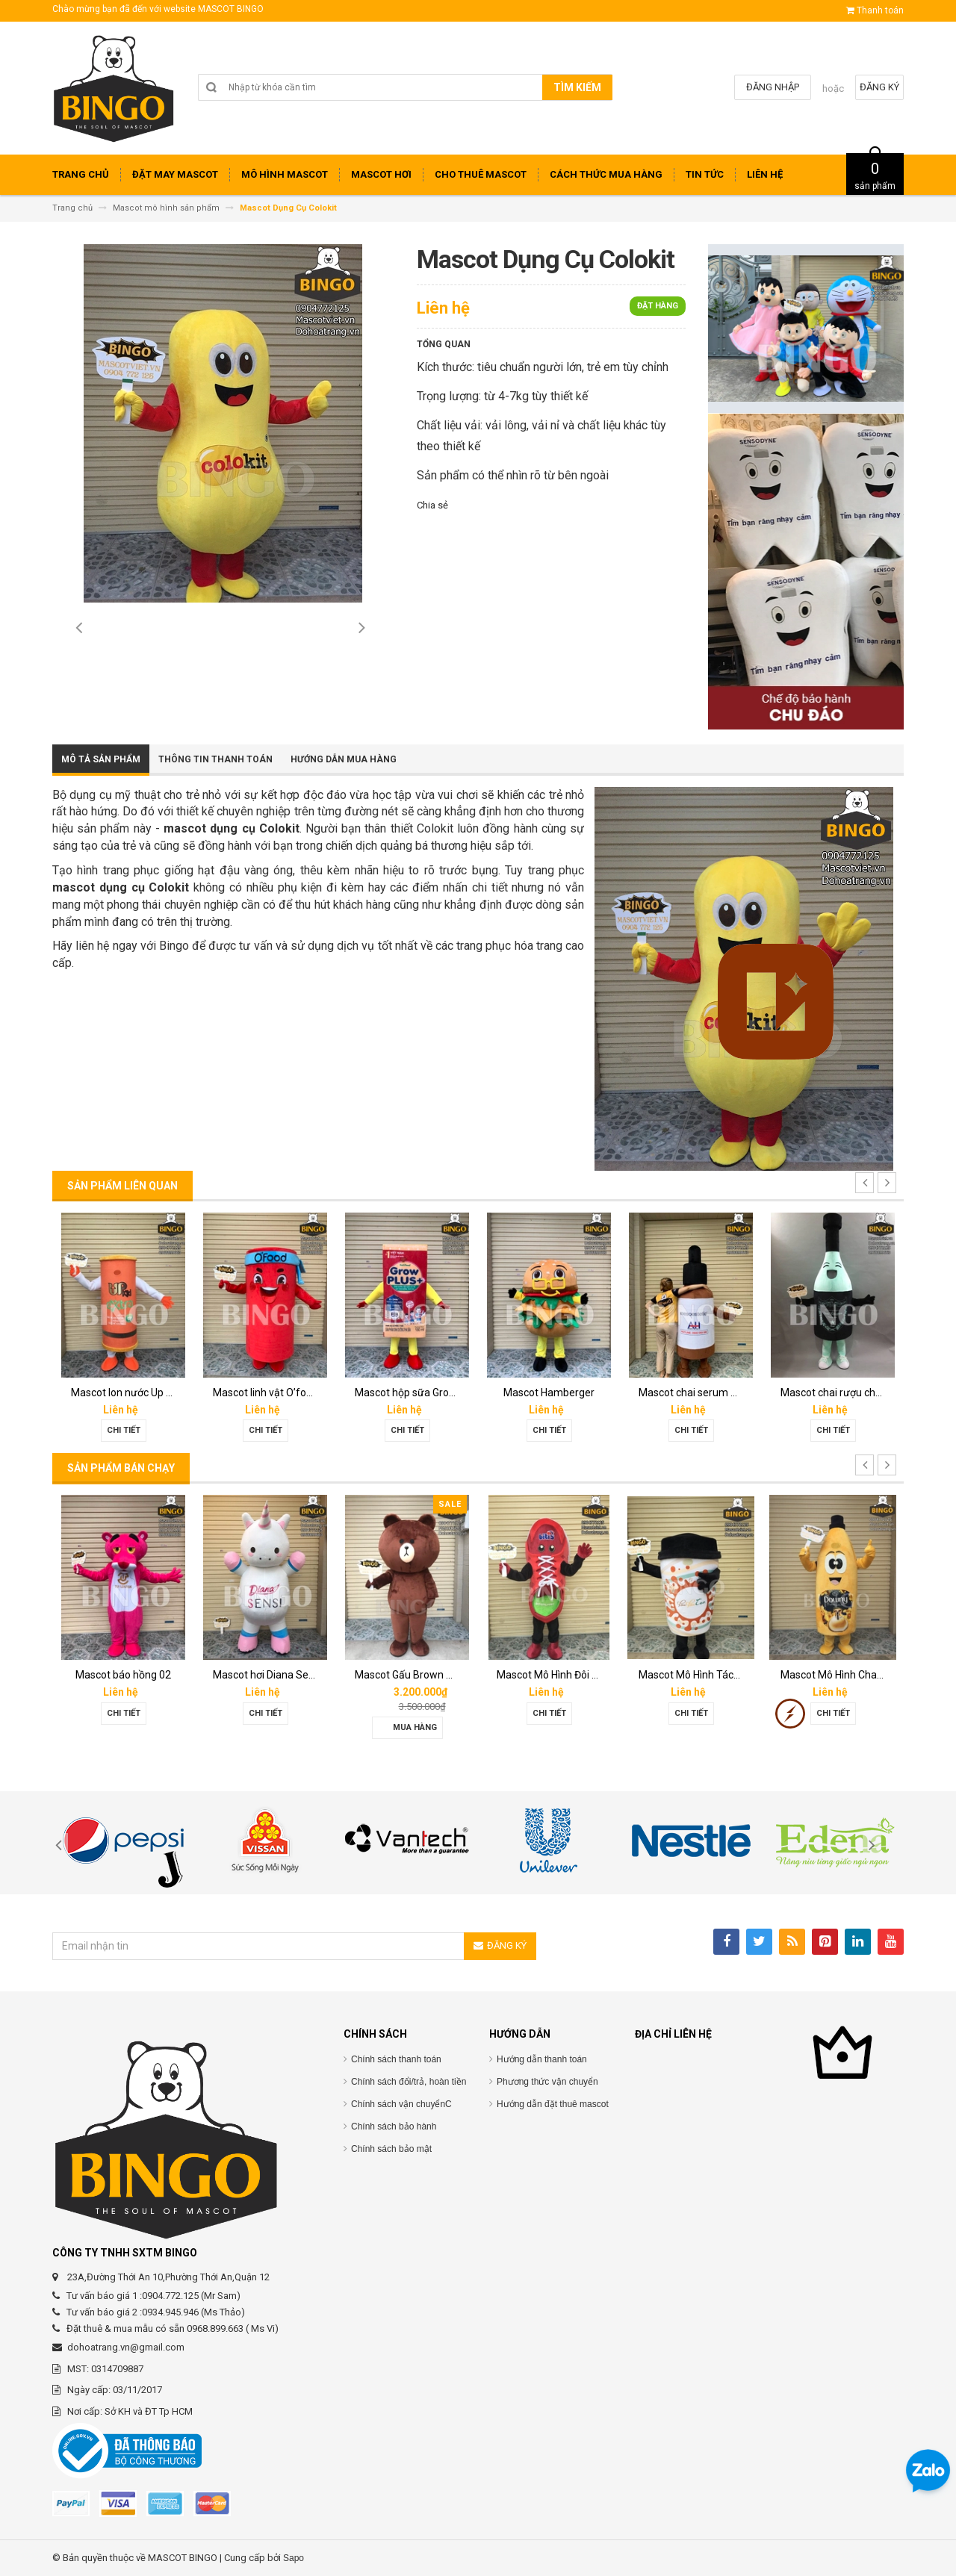  I want to click on jameson irish whiskey brand logo, so click(170, 1869).